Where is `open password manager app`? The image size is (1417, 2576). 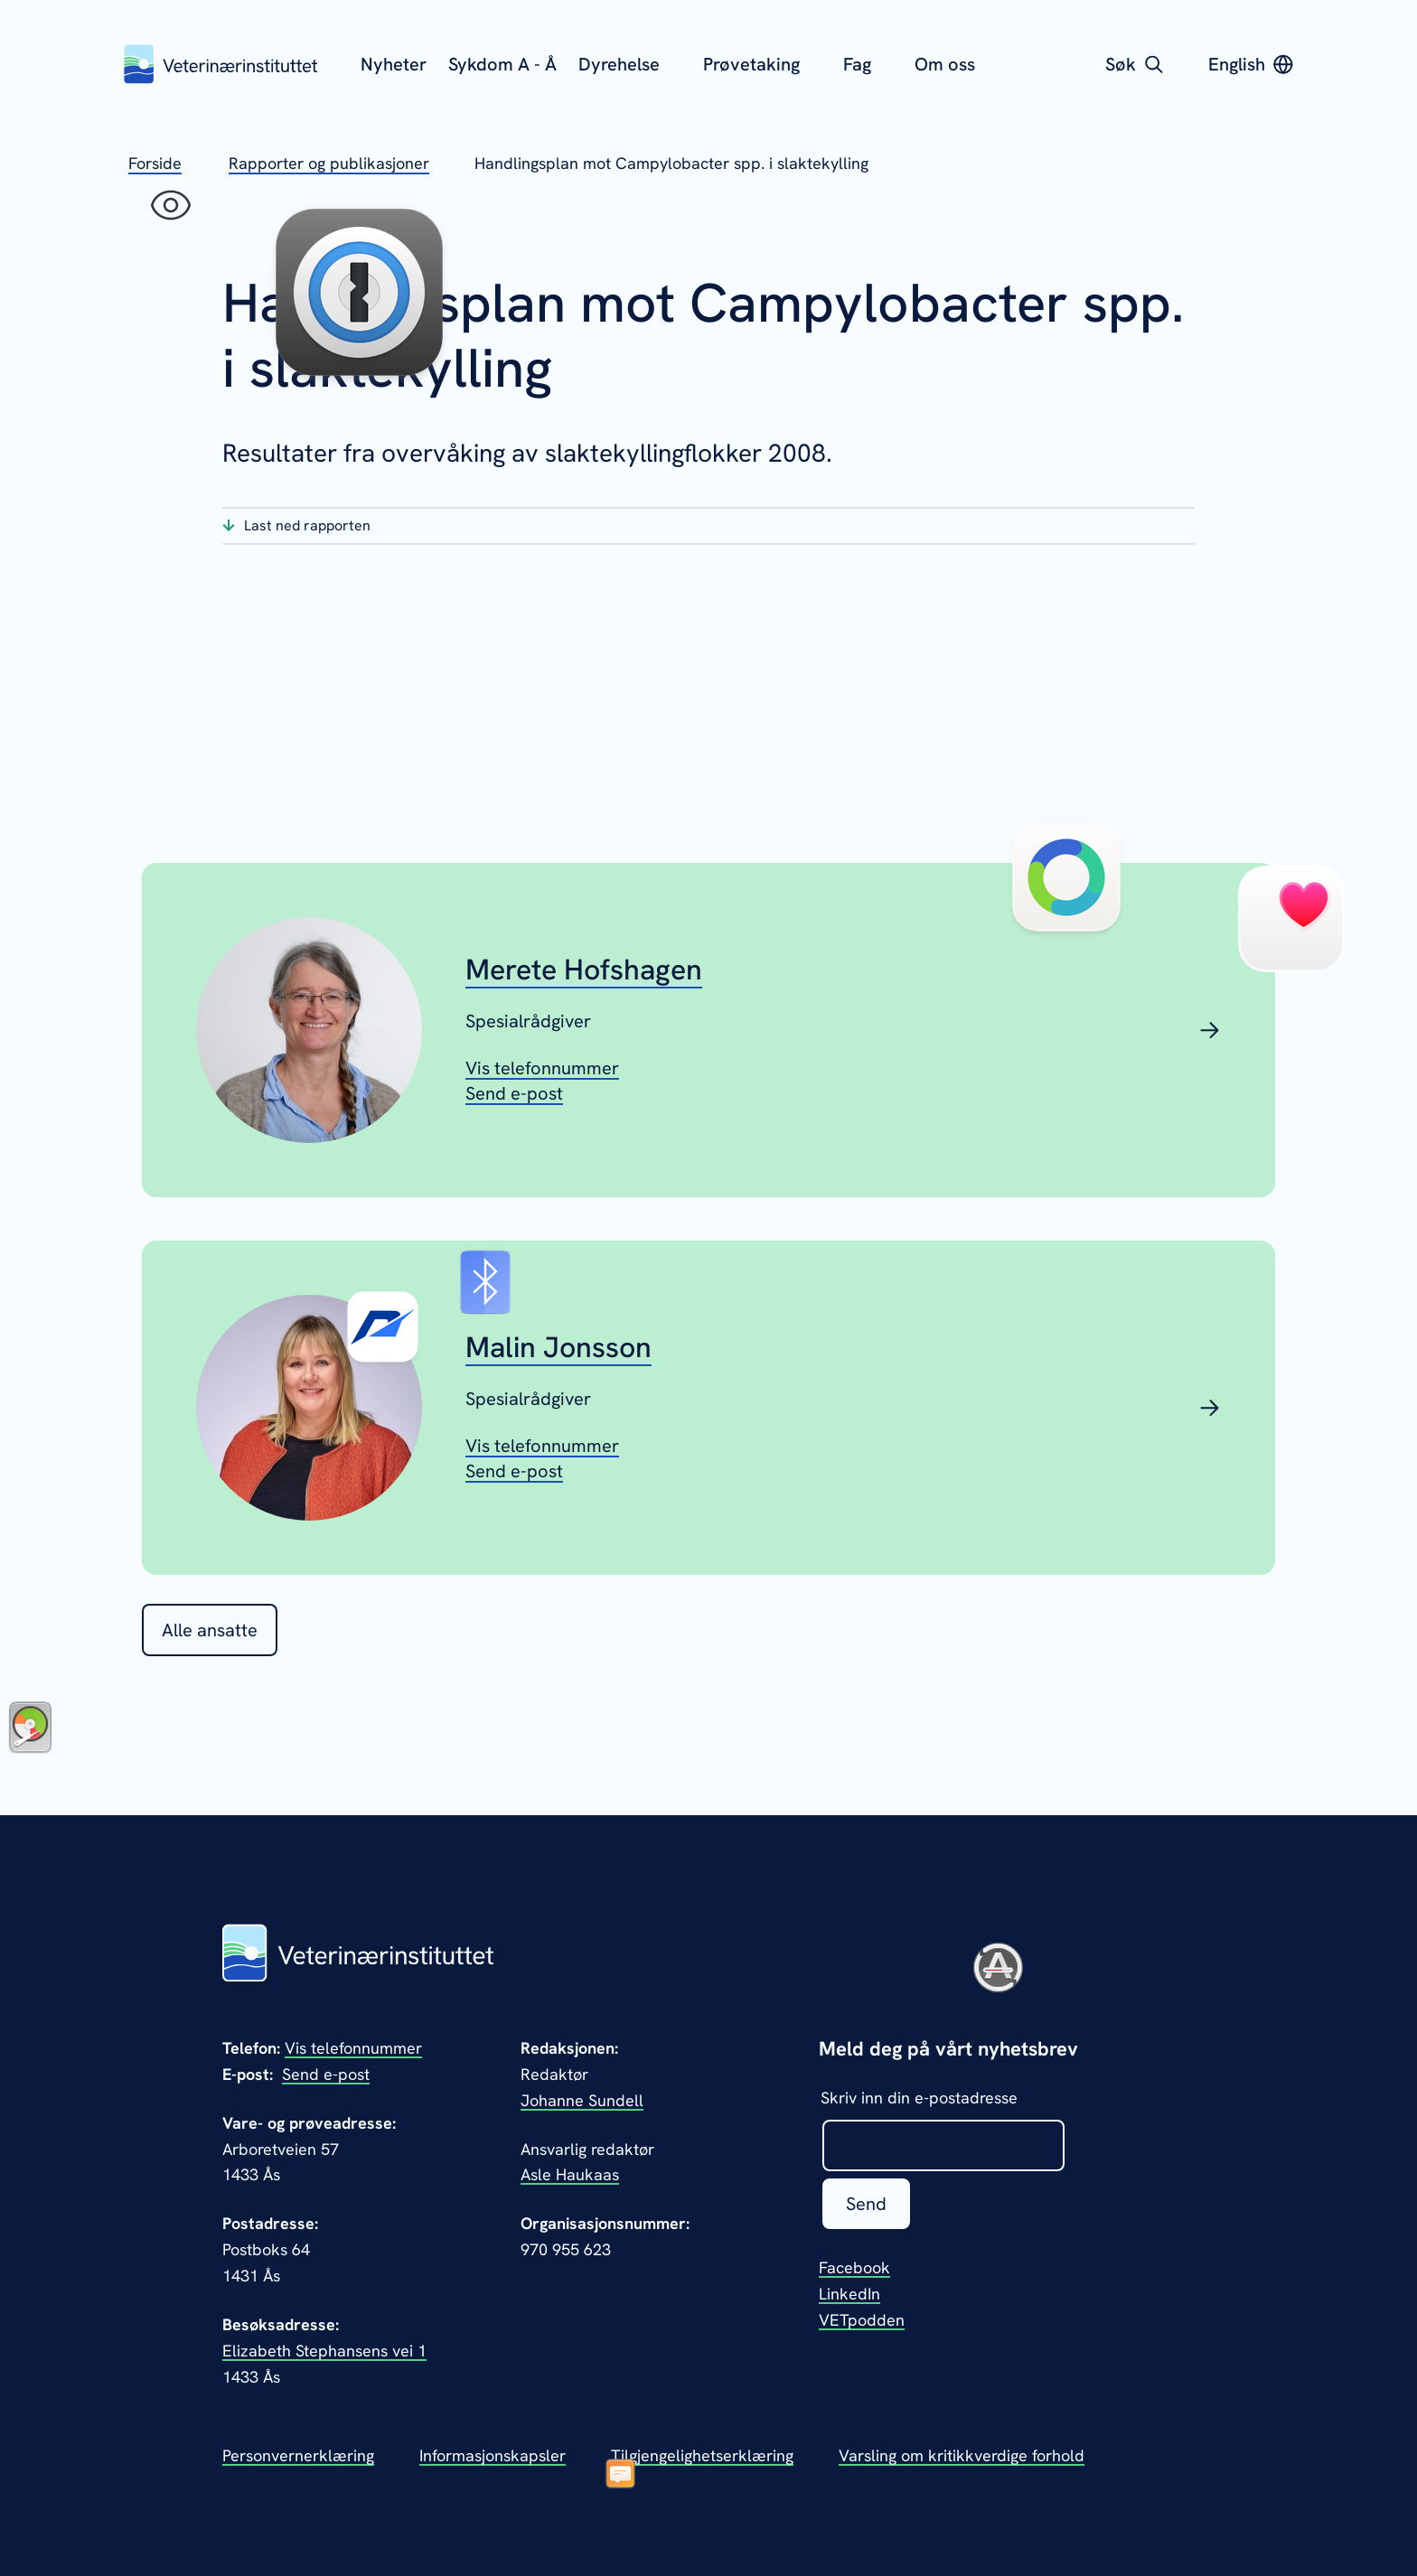 open password manager app is located at coordinates (359, 292).